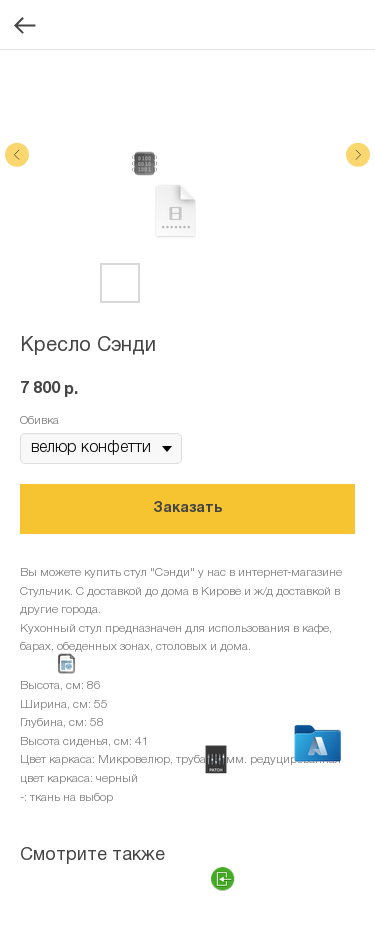  Describe the element at coordinates (223, 879) in the screenshot. I see `log out of the current session` at that location.